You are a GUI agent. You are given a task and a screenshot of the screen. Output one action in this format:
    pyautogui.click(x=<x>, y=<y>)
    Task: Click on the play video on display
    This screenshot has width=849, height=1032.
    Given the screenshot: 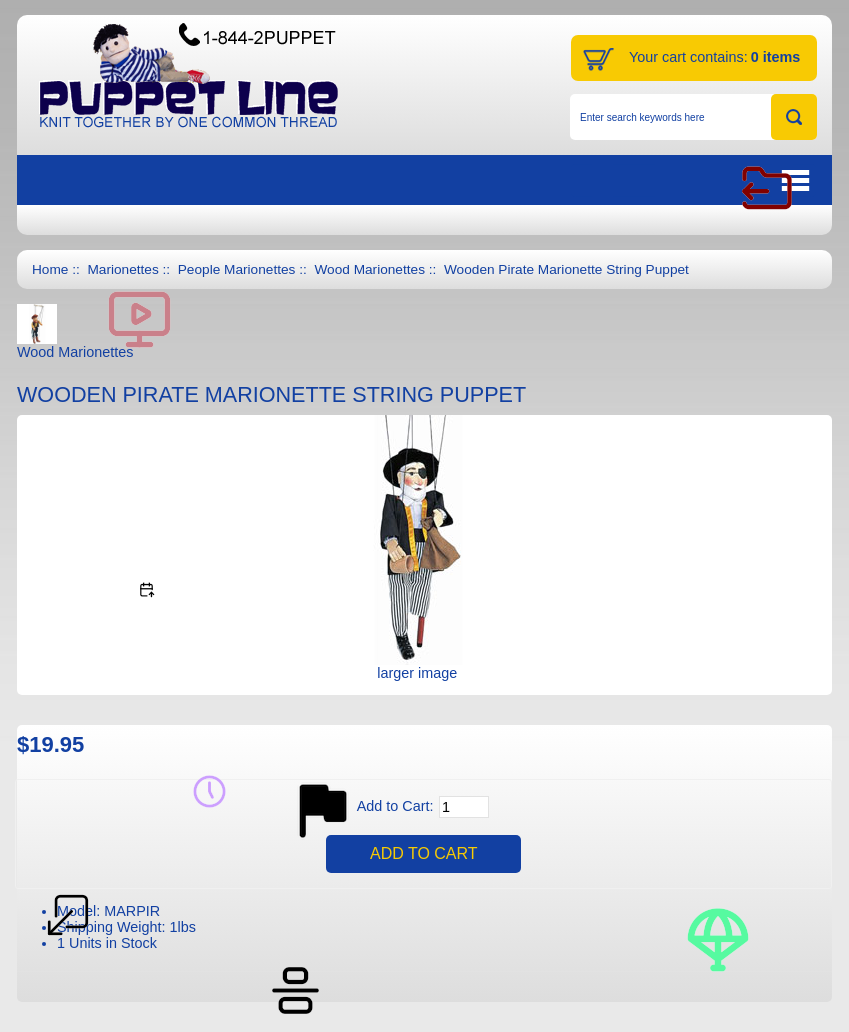 What is the action you would take?
    pyautogui.click(x=139, y=319)
    